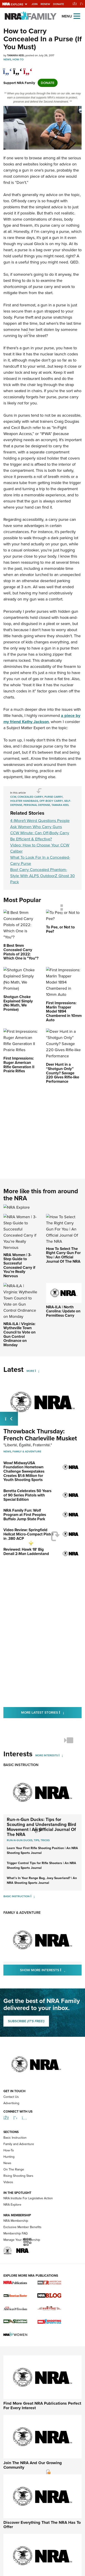 This screenshot has width=85, height=2576. What do you see at coordinates (28, 334) in the screenshot?
I see `adjust keyboard backlight brightness` at bounding box center [28, 334].